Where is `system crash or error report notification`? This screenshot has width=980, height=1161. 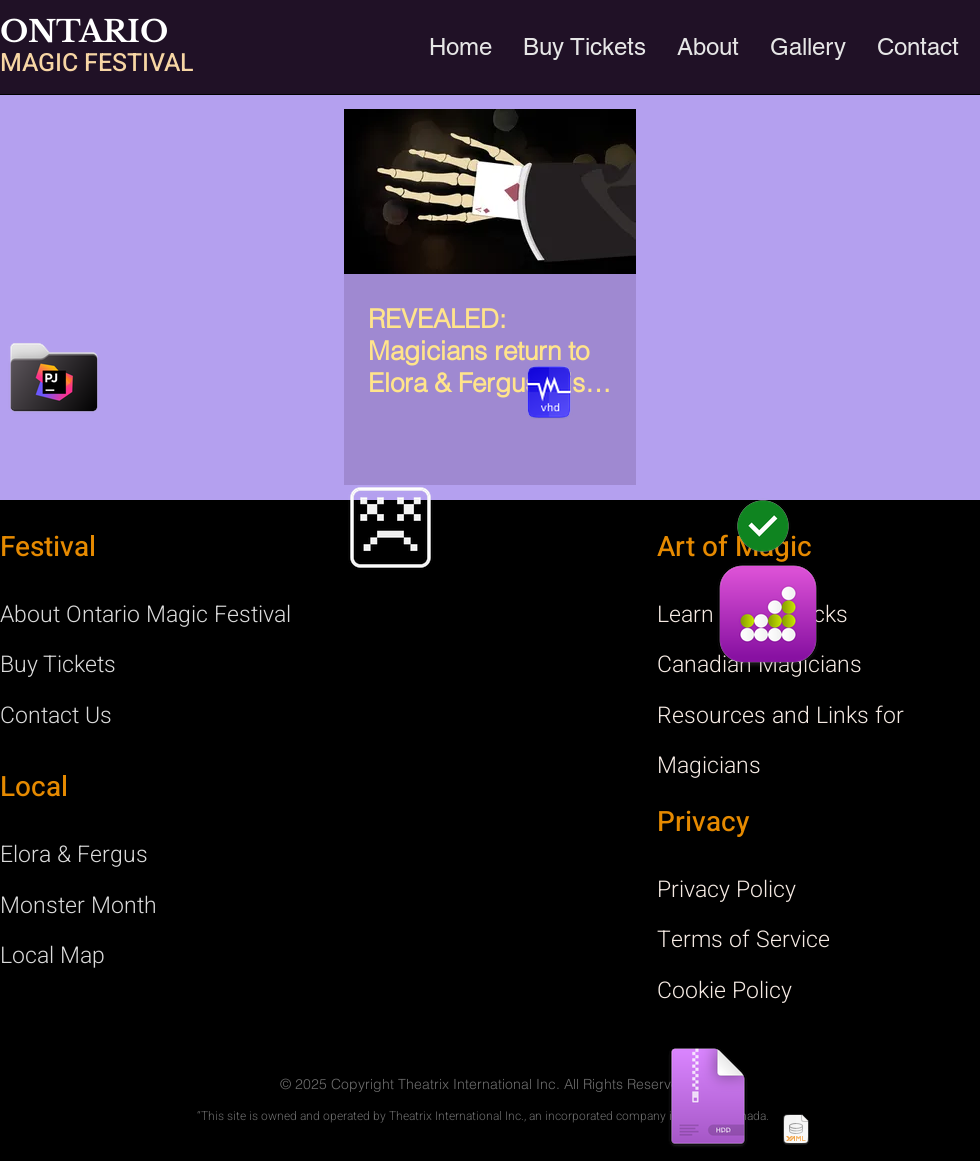 system crash or error report notification is located at coordinates (390, 527).